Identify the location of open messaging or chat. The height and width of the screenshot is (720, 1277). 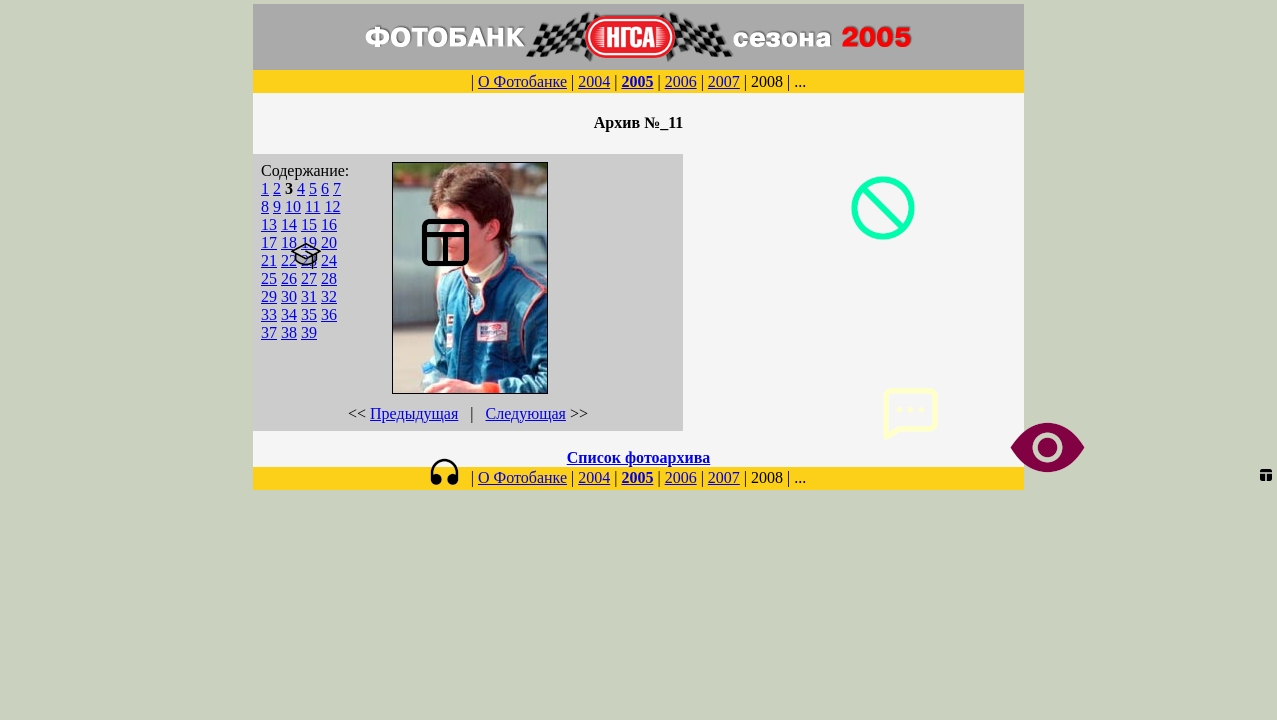
(910, 412).